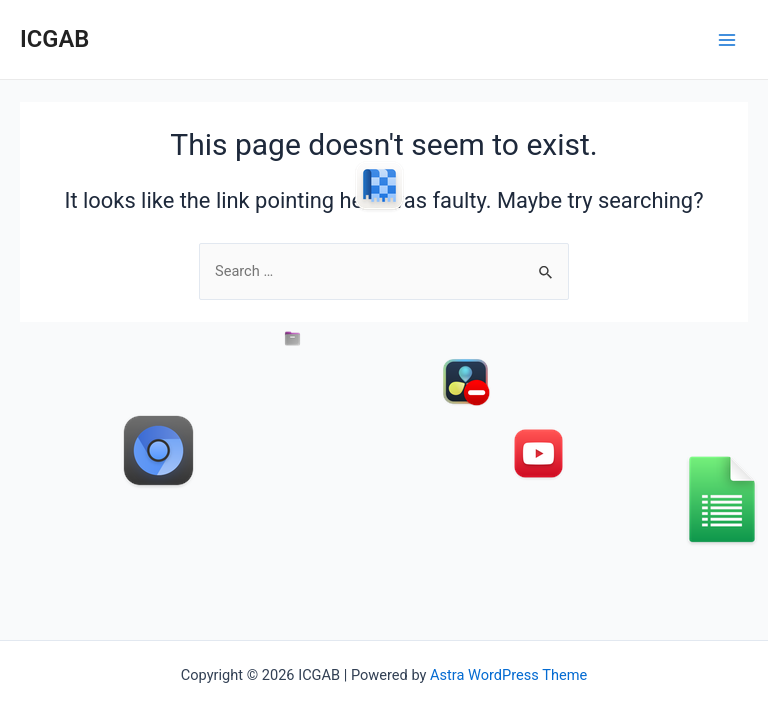 Image resolution: width=768 pixels, height=720 pixels. What do you see at coordinates (158, 450) in the screenshot?
I see `launch thorium browser` at bounding box center [158, 450].